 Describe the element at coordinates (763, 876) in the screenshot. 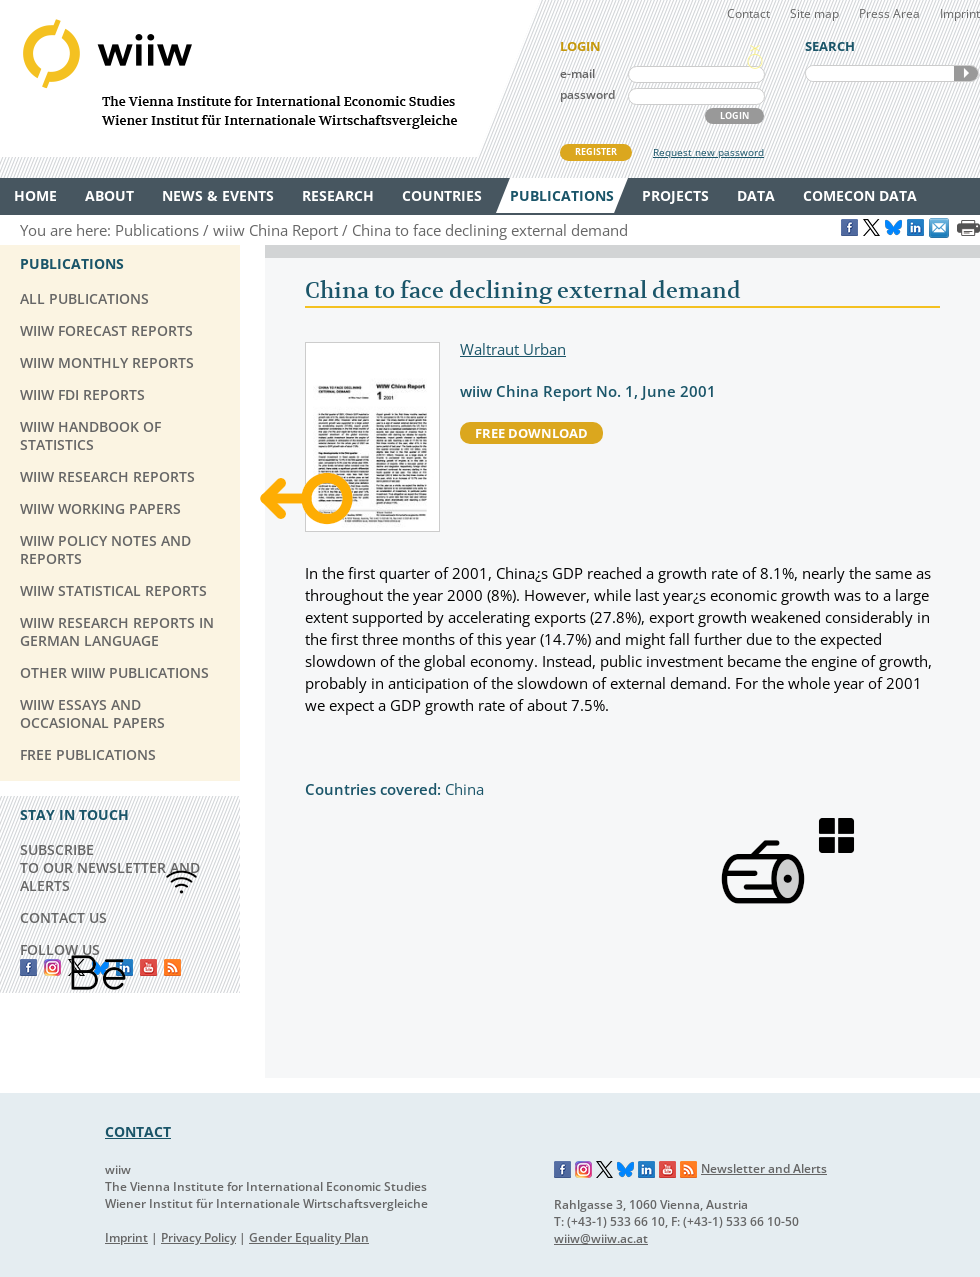

I see `view activity log or history` at that location.